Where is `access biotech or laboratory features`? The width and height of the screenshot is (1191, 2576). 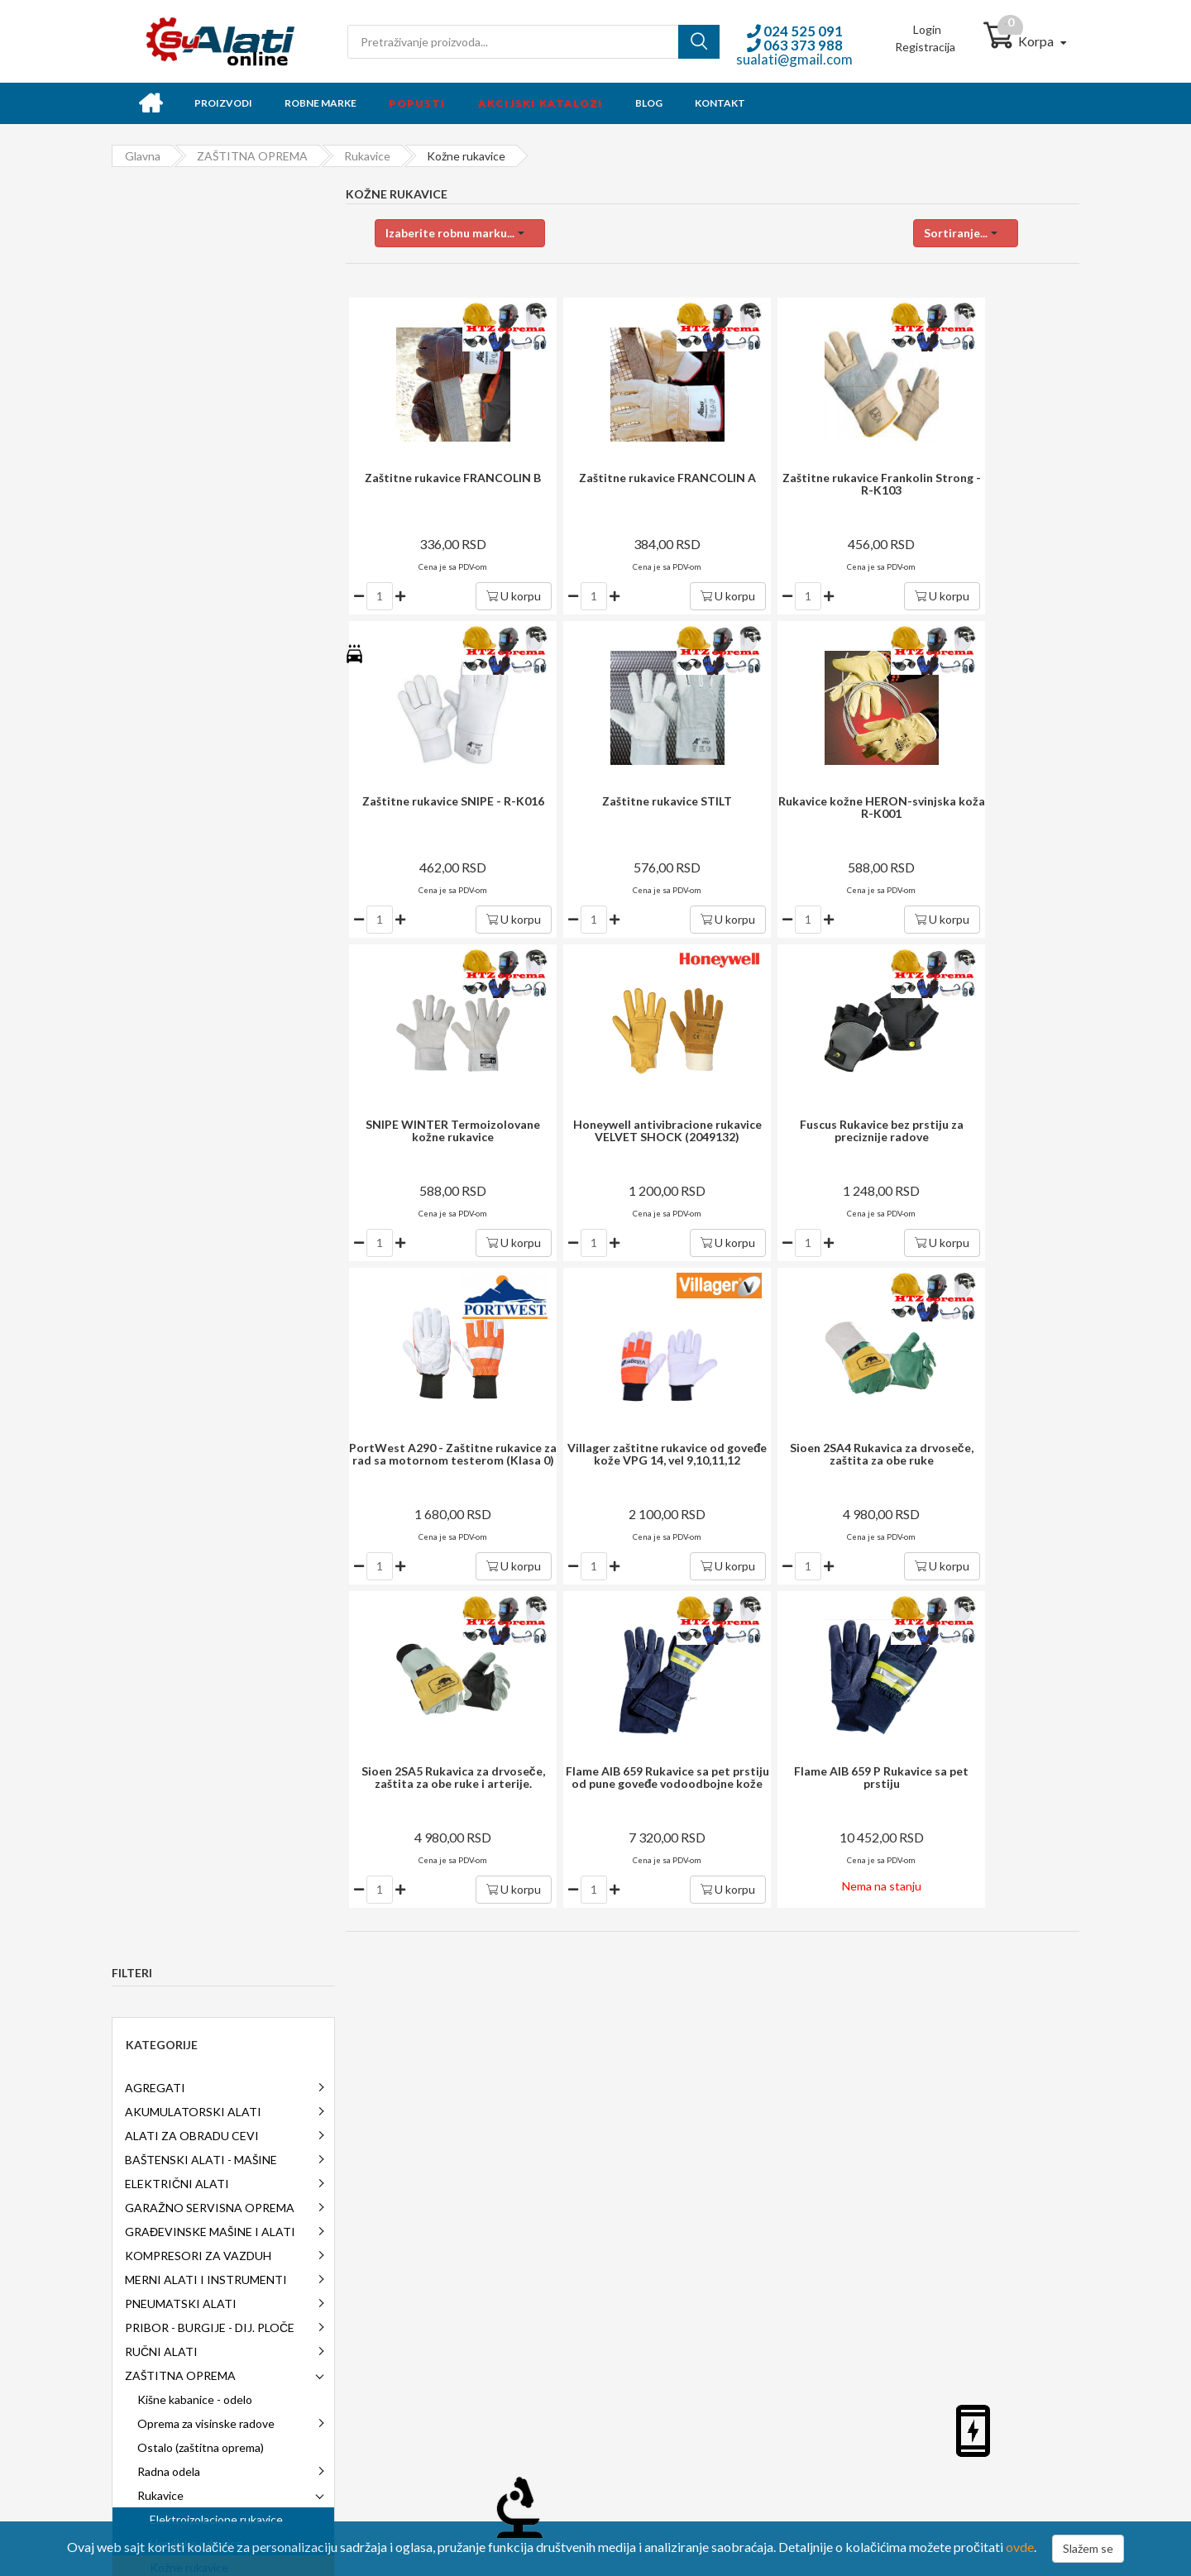
access biotech or laboratory features is located at coordinates (519, 2508).